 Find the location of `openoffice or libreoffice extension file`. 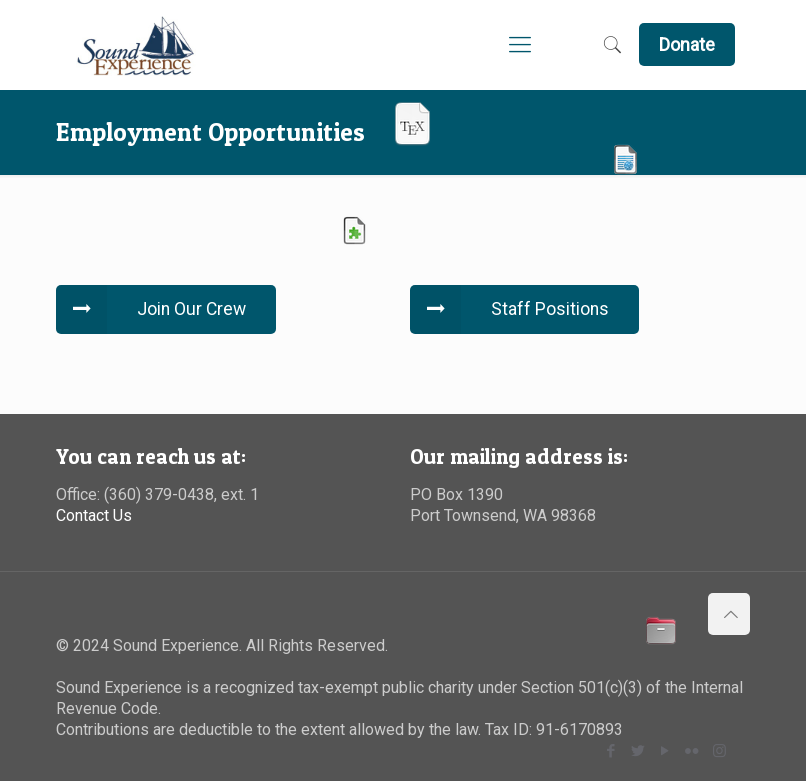

openoffice or libreoffice extension file is located at coordinates (354, 230).